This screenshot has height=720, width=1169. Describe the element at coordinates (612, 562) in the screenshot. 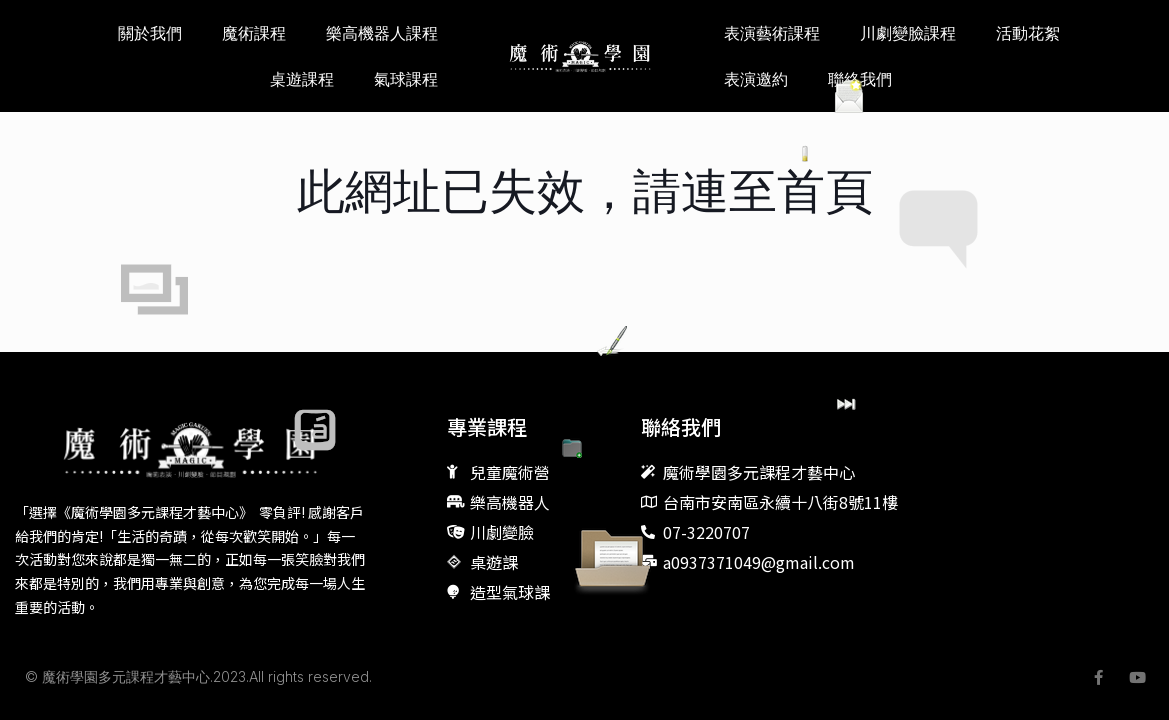

I see `open an existing document or file` at that location.